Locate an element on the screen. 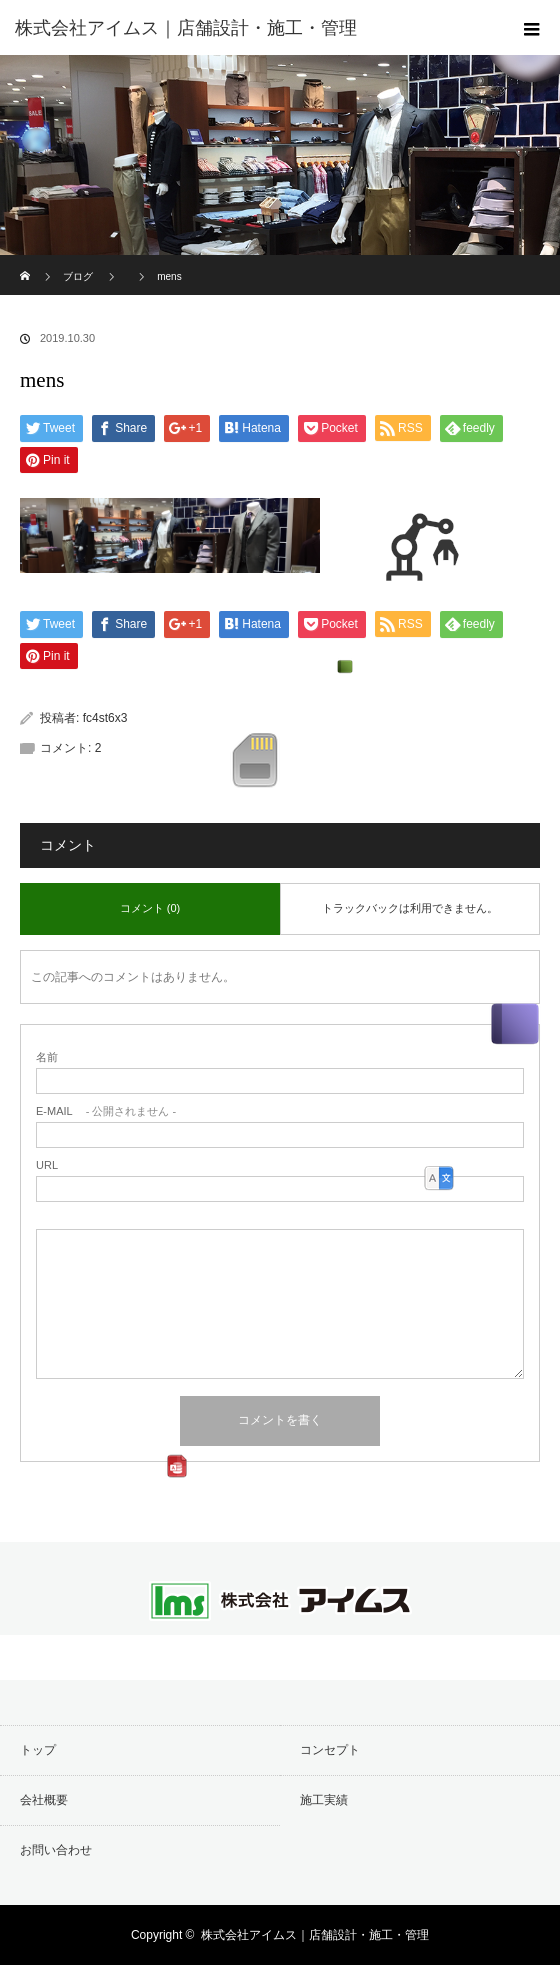  access language and translation settings is located at coordinates (439, 1178).